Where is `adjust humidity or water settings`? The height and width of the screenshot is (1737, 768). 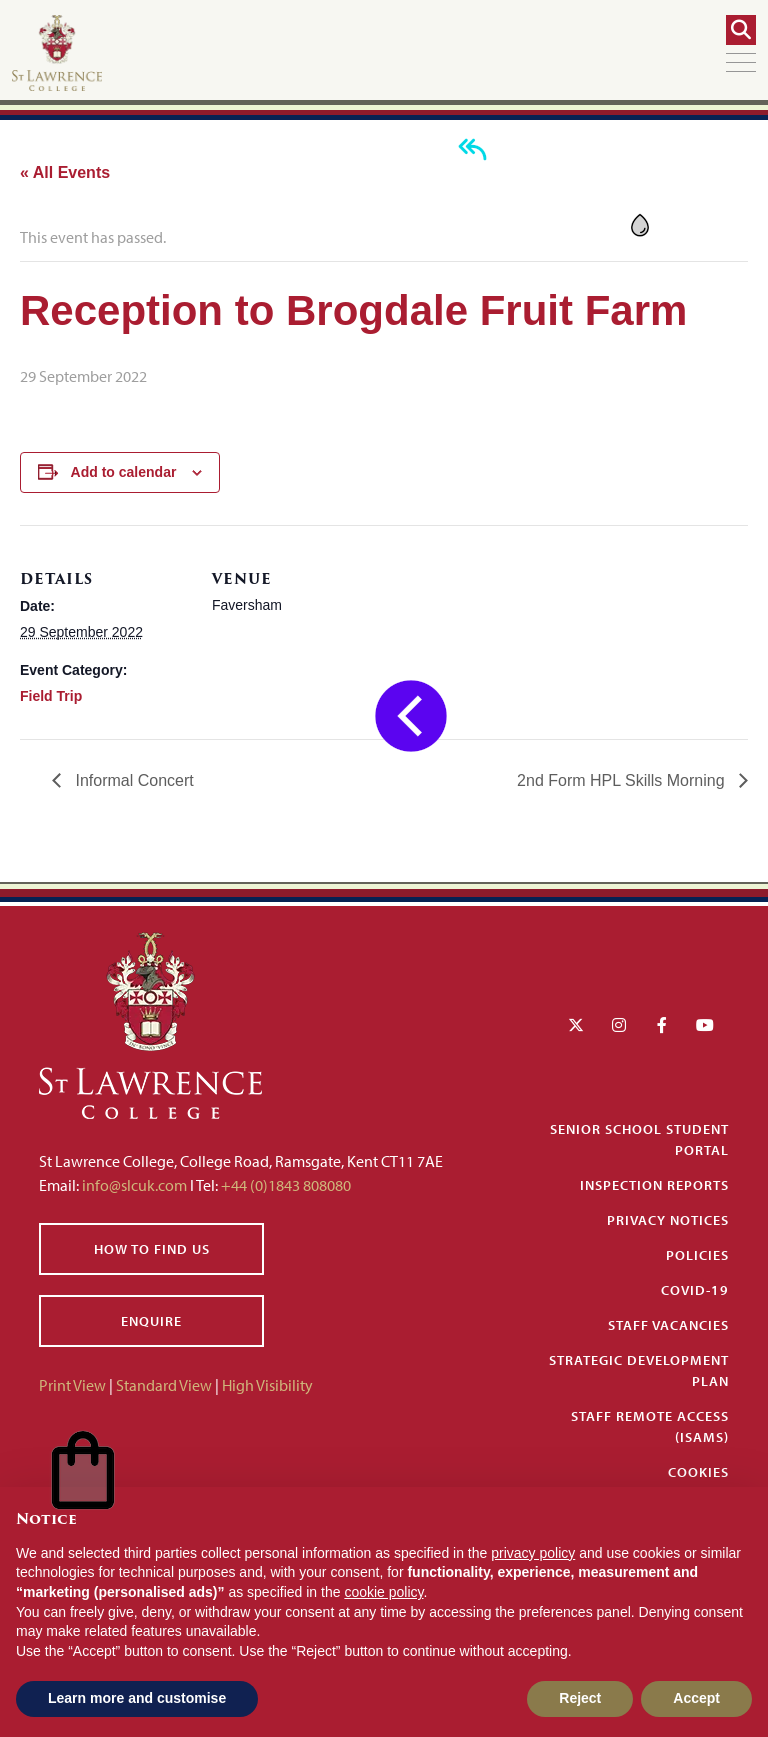
adjust humidity or water settings is located at coordinates (640, 226).